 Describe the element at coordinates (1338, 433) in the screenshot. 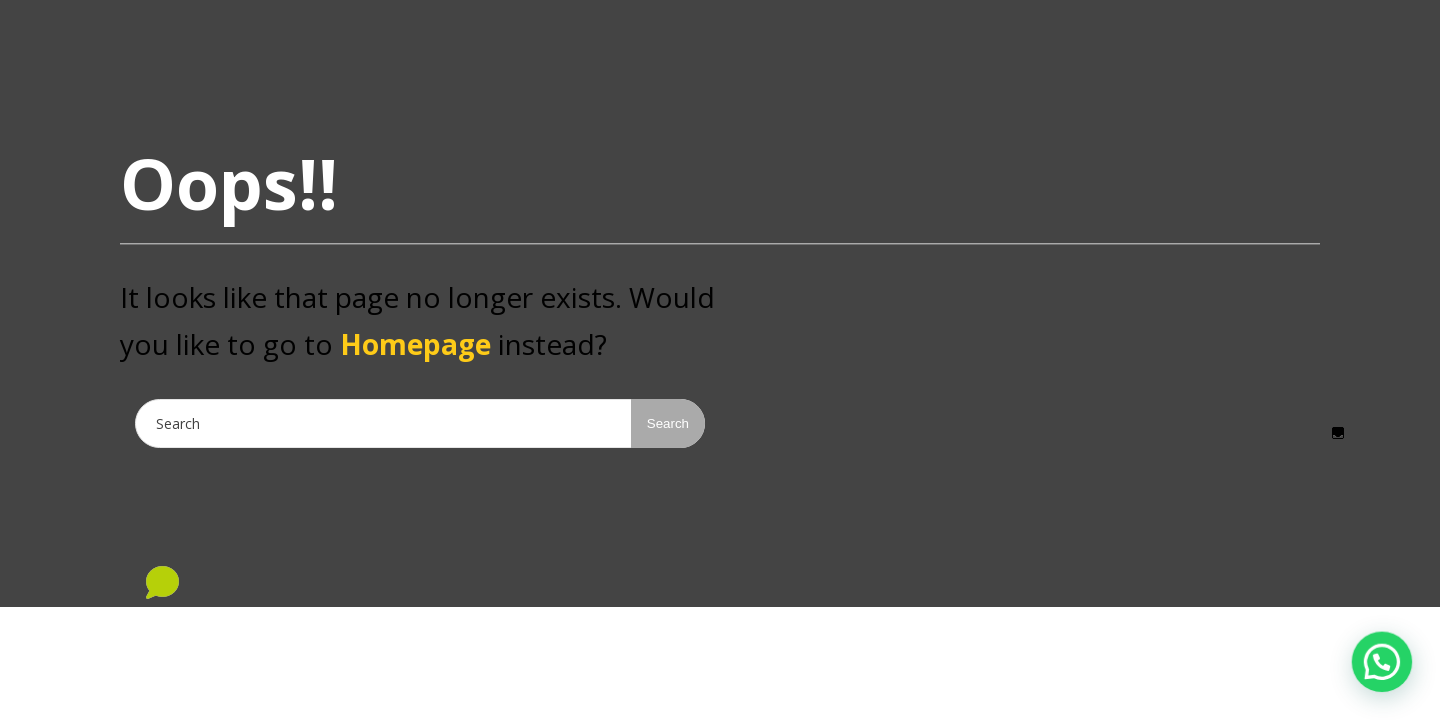

I see `access your inbox or messages` at that location.